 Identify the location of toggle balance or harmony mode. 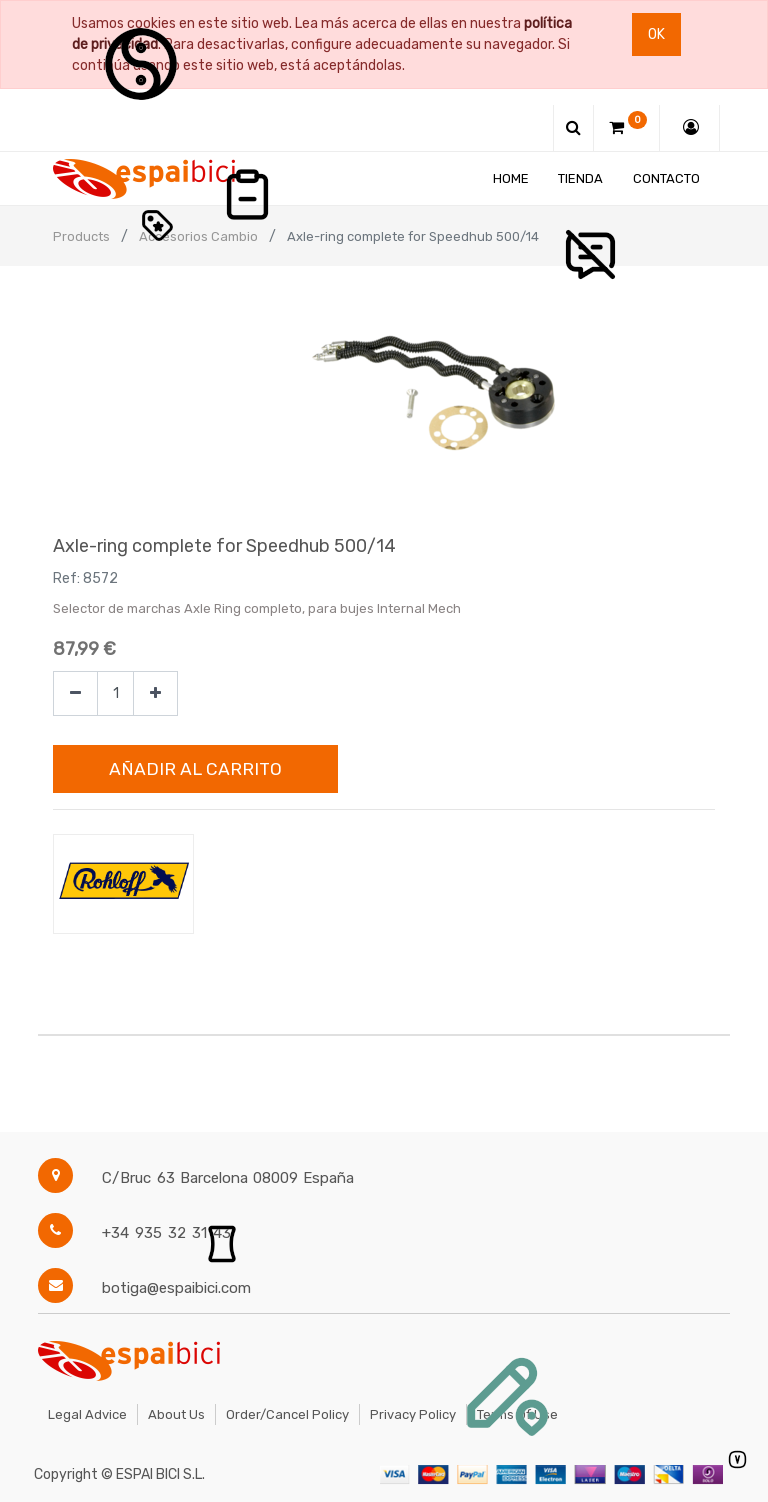
(141, 64).